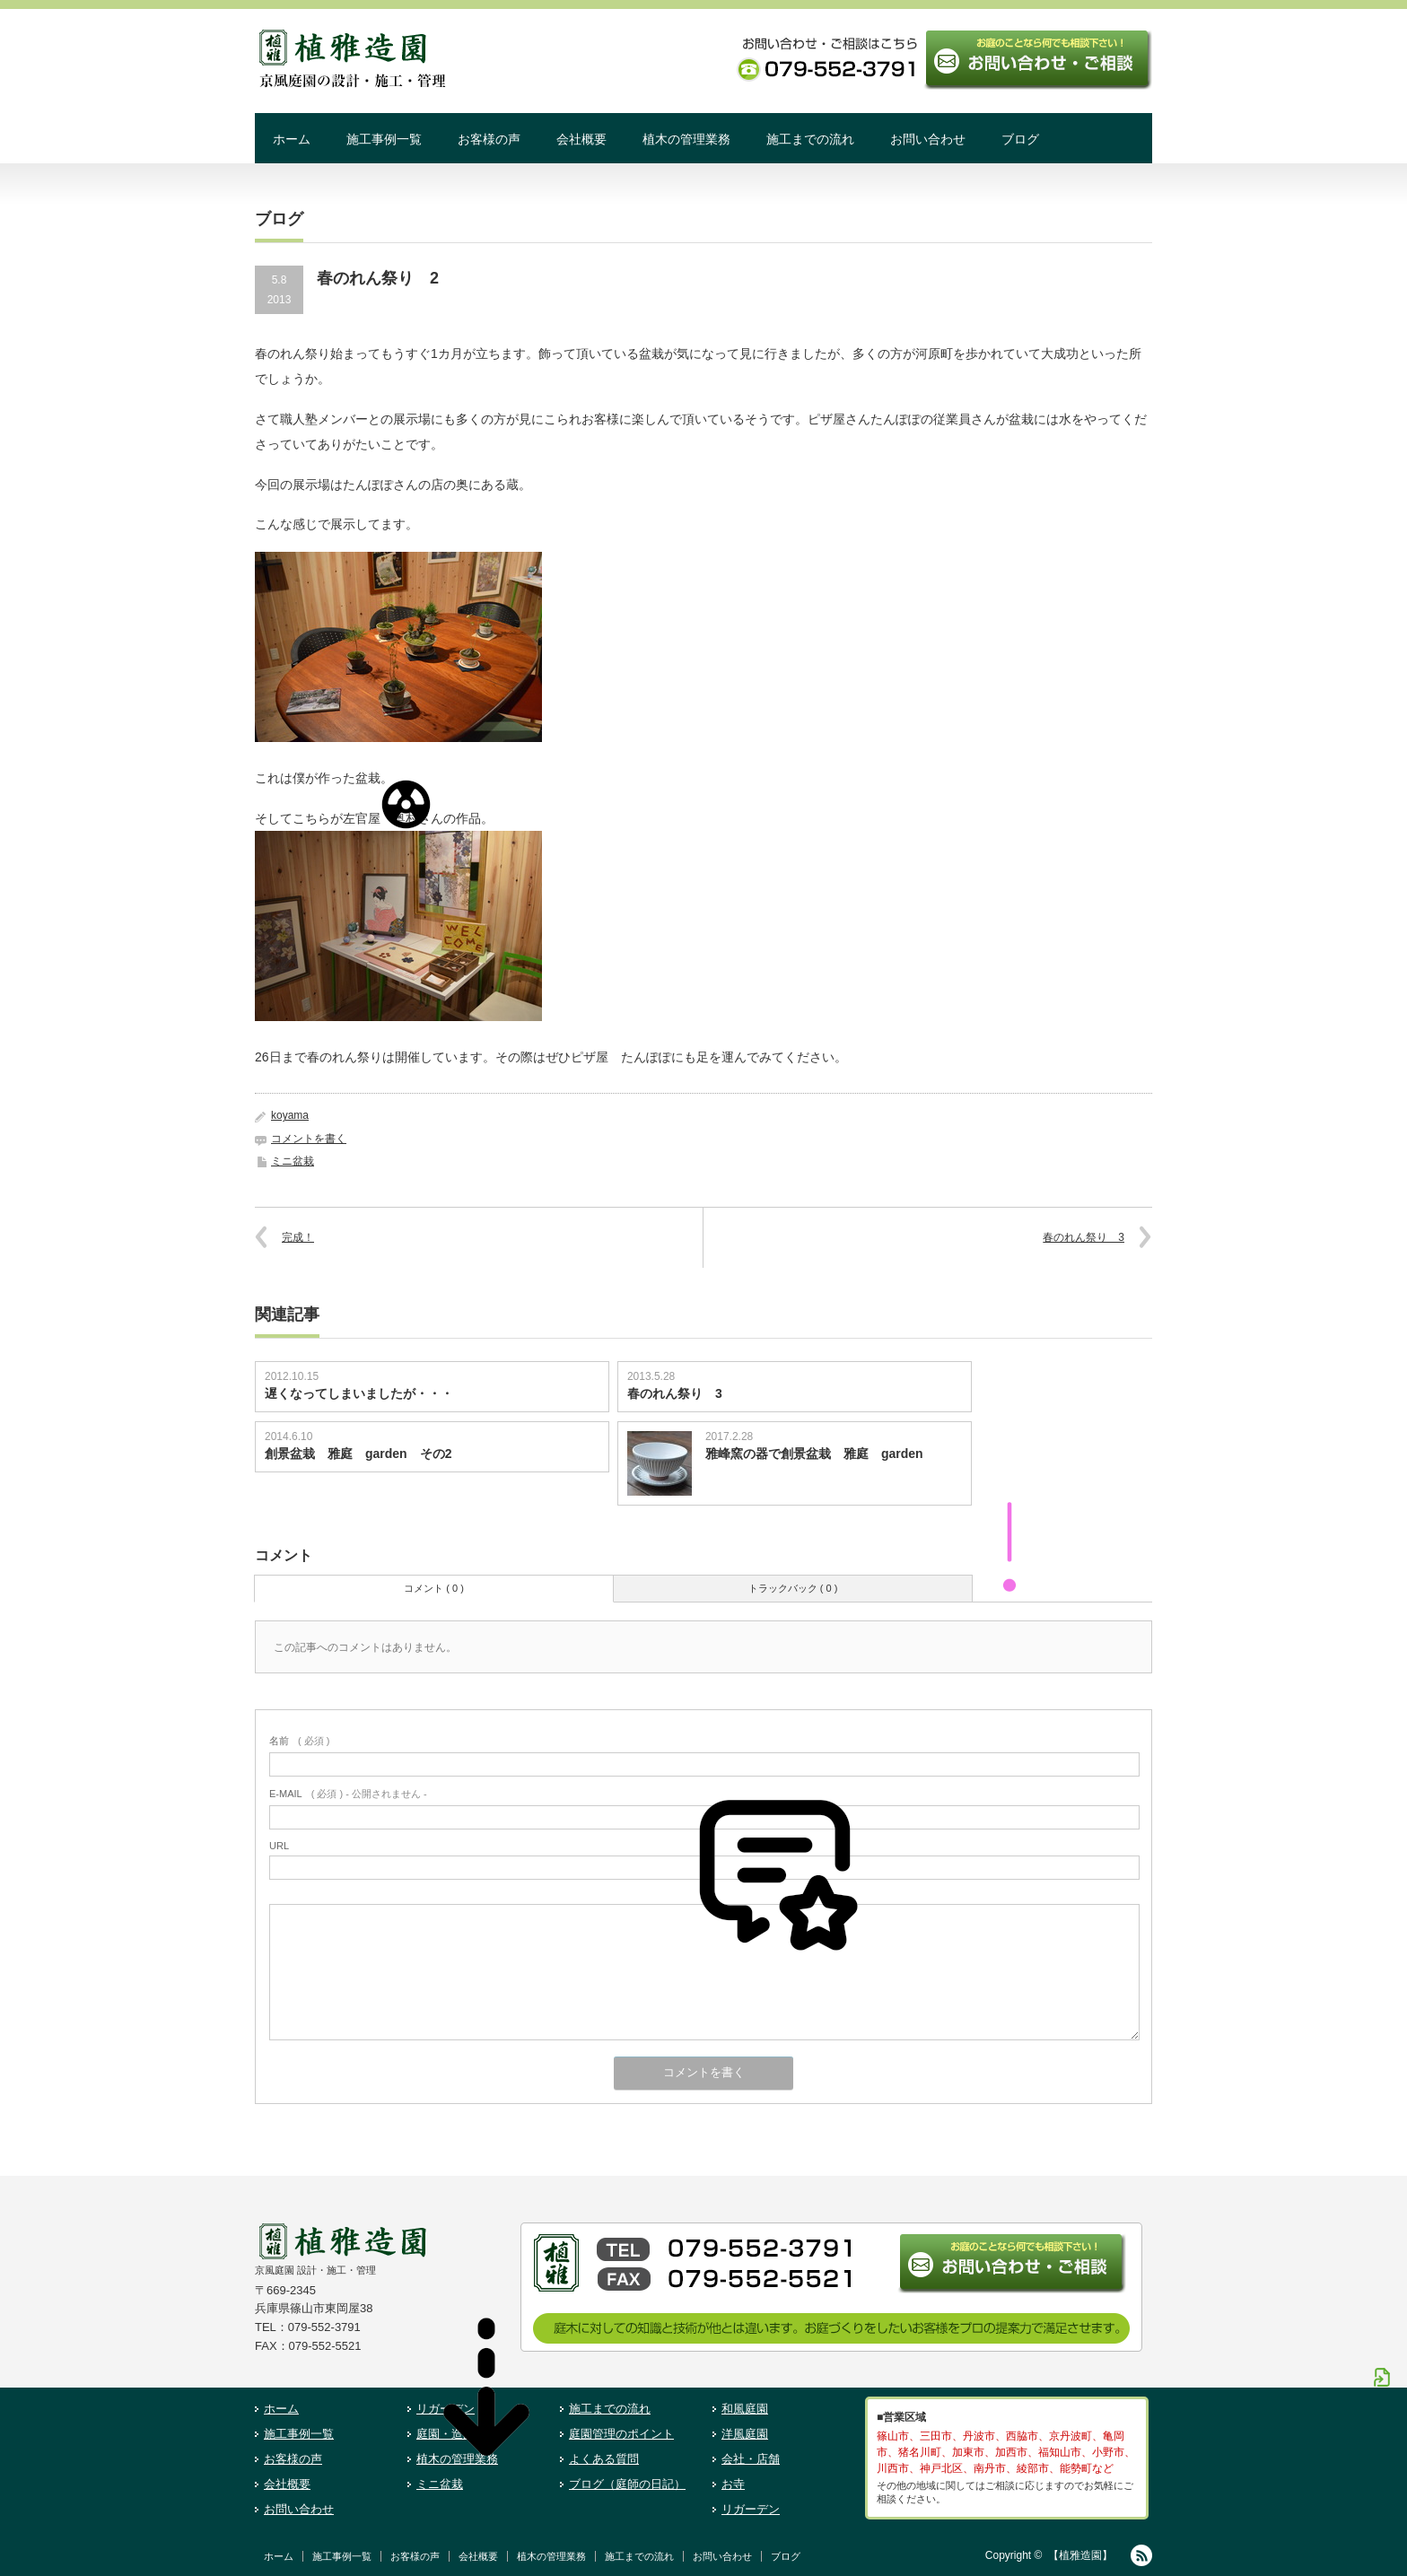  What do you see at coordinates (486, 2387) in the screenshot?
I see `download in progress` at bounding box center [486, 2387].